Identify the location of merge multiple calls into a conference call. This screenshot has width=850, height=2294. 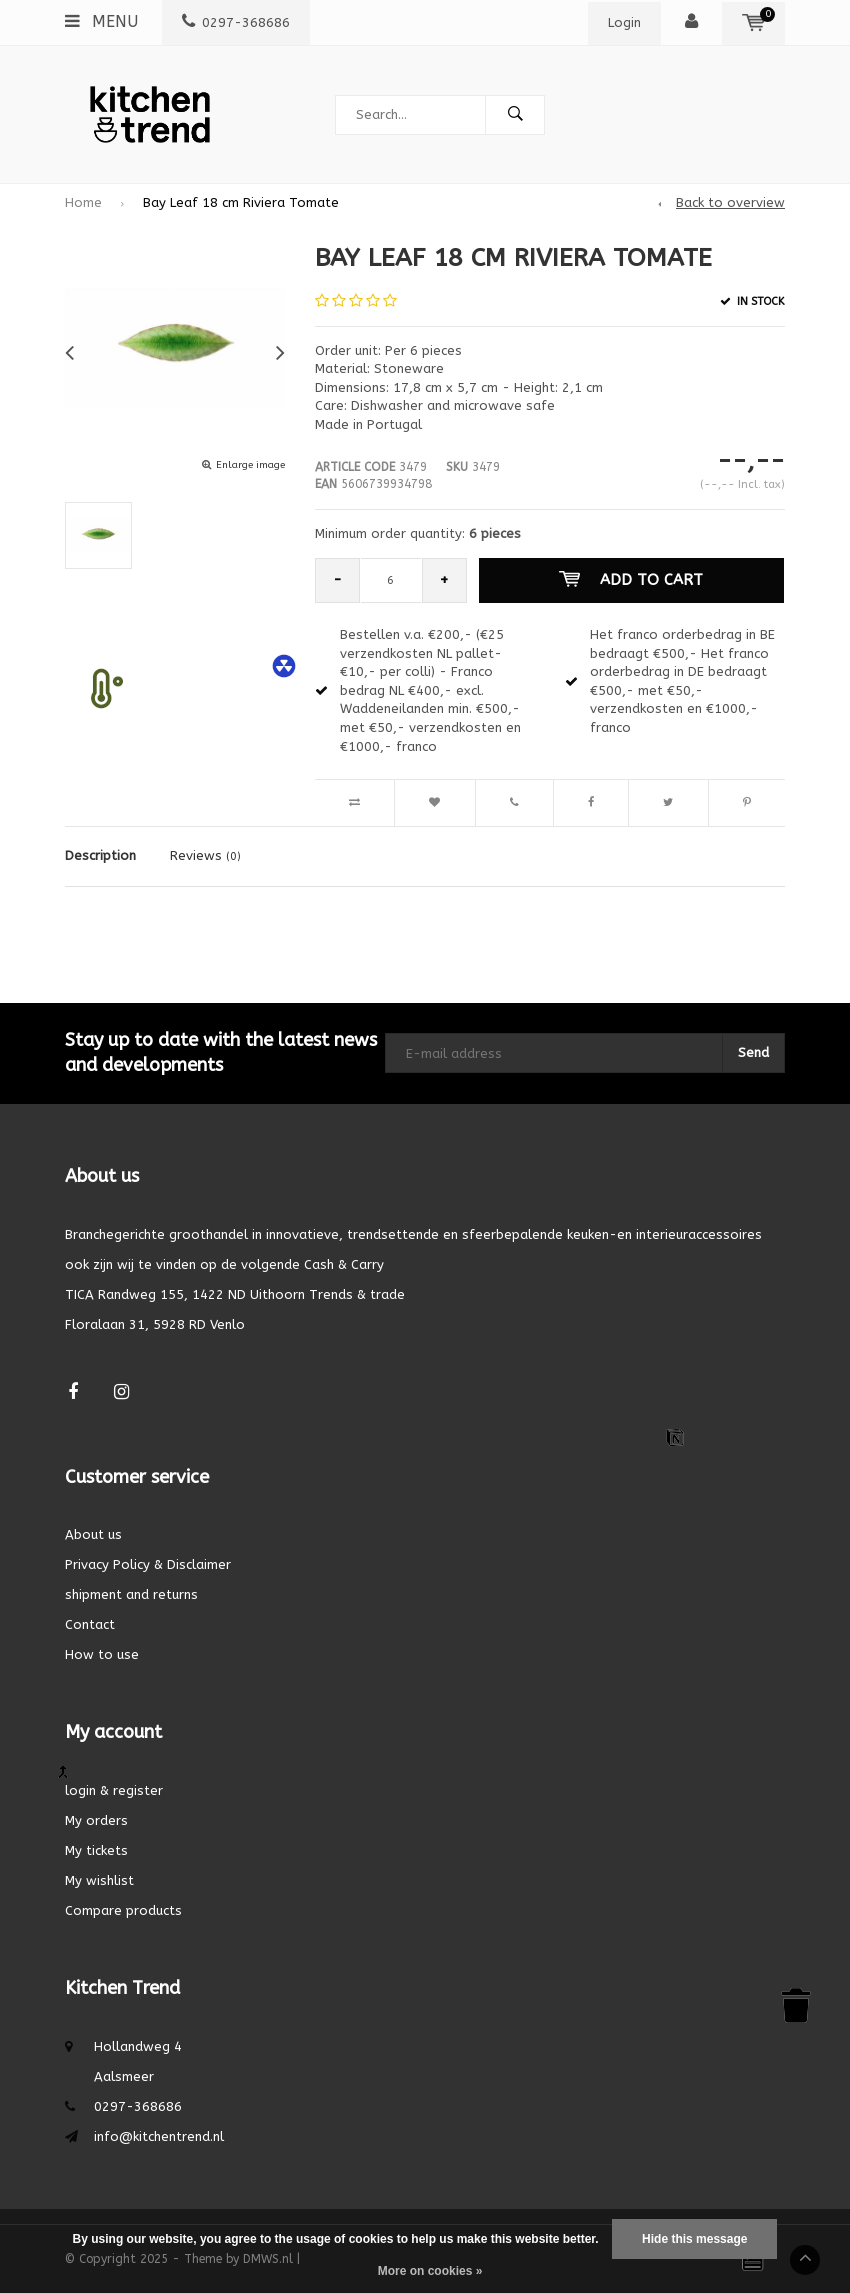
(63, 1772).